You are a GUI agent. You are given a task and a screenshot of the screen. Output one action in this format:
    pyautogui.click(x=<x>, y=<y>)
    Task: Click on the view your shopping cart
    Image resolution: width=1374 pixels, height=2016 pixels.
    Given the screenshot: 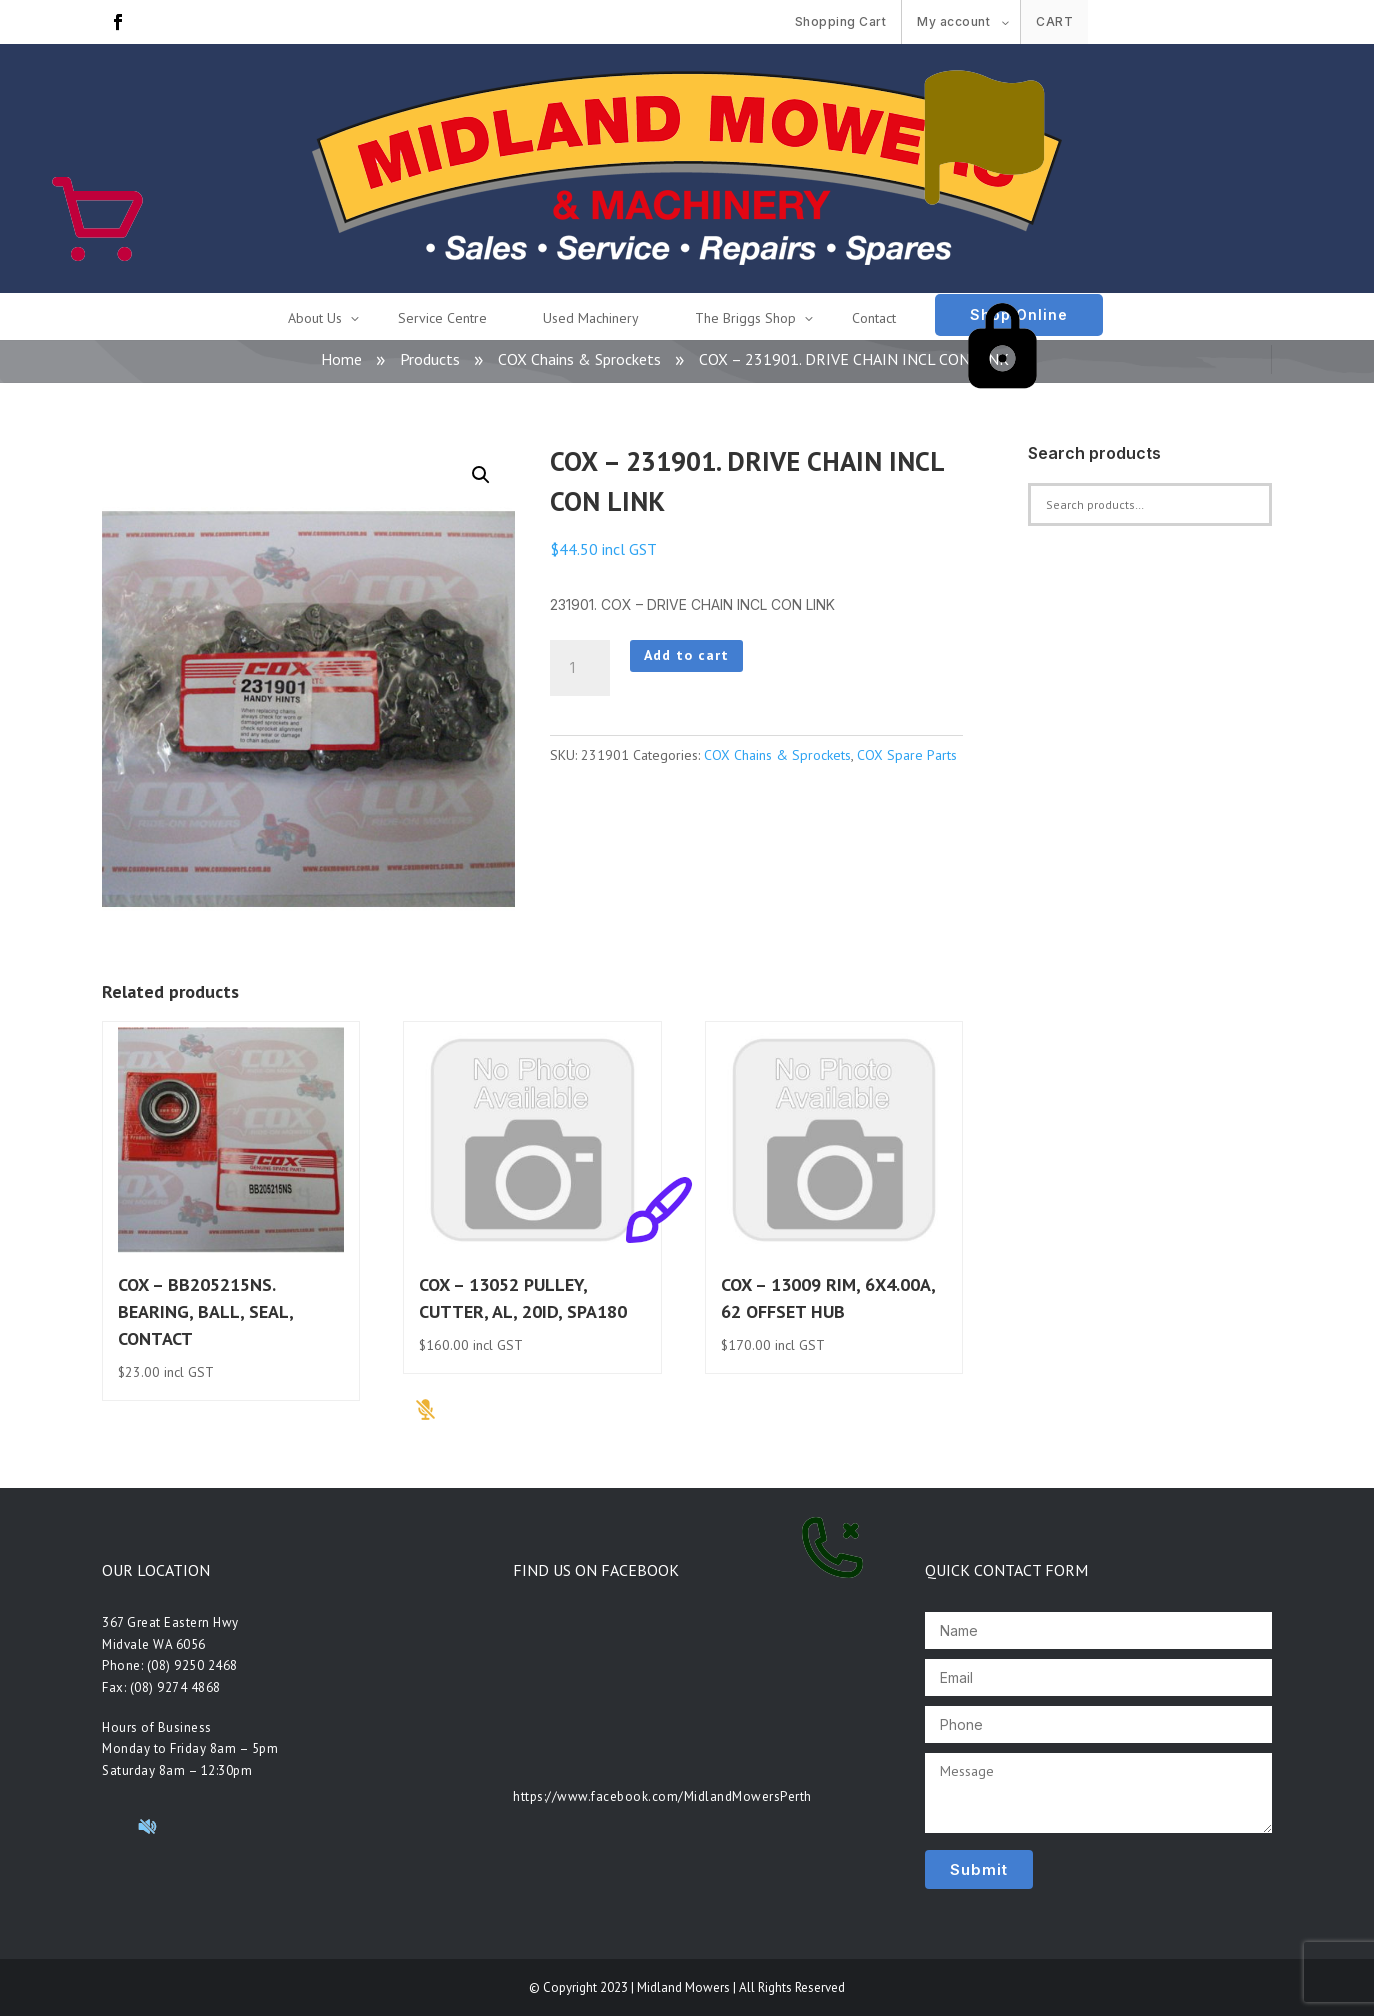 What is the action you would take?
    pyautogui.click(x=99, y=219)
    